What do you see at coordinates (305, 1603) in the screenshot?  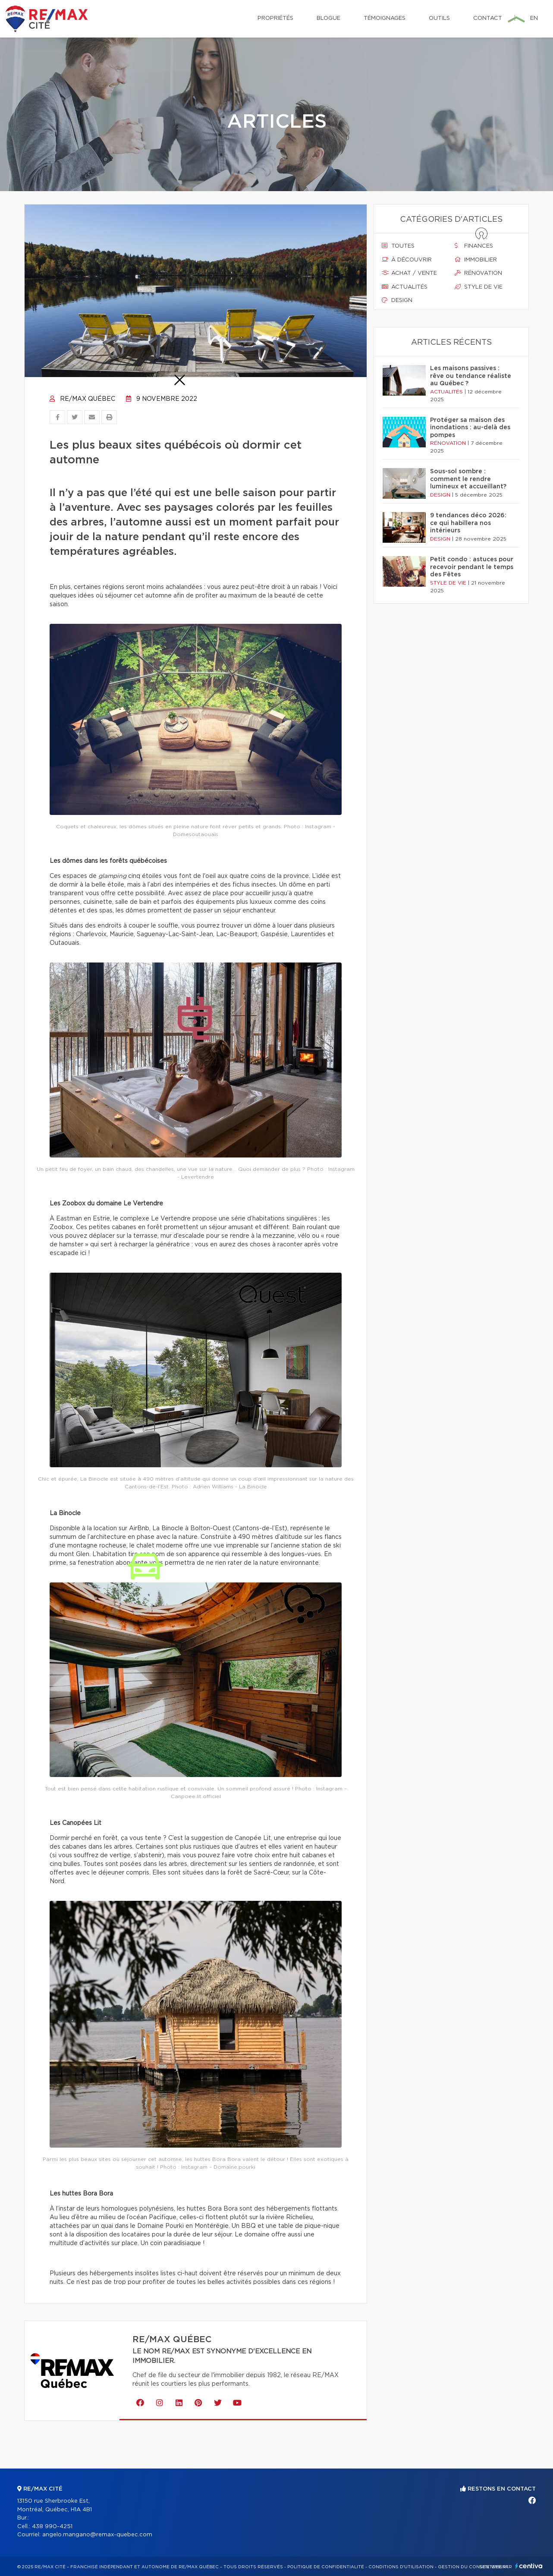 I see `indicates hail weather conditions` at bounding box center [305, 1603].